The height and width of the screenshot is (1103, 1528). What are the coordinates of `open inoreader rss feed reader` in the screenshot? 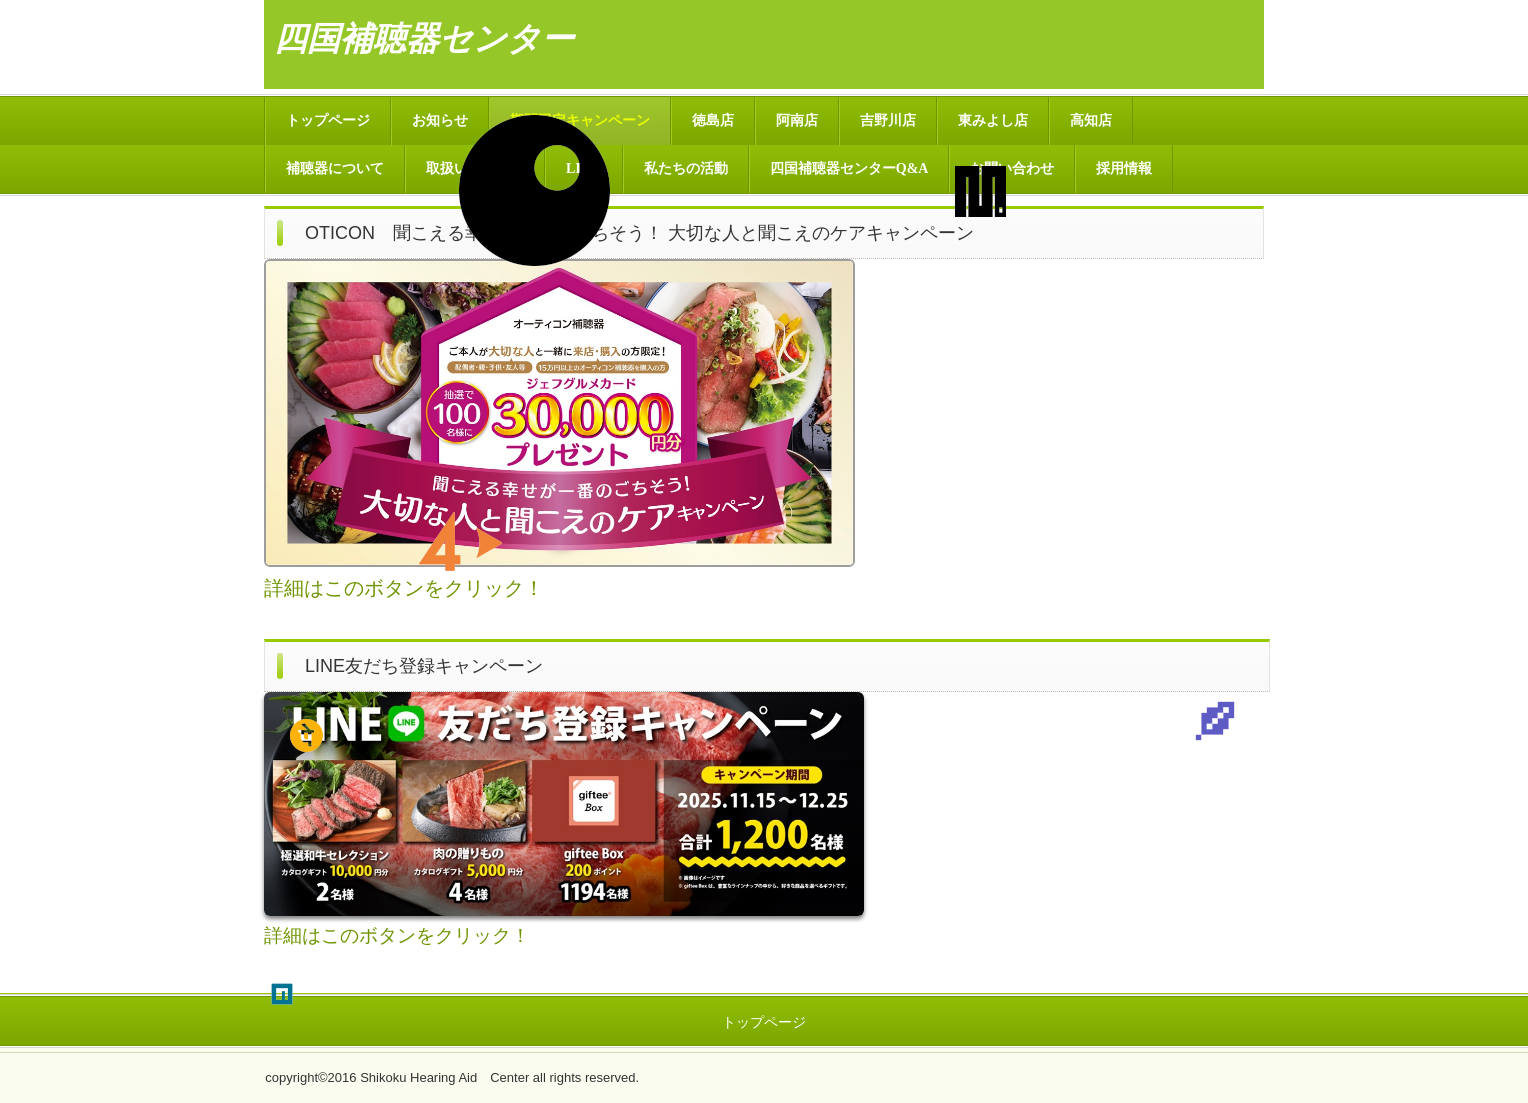 It's located at (534, 190).